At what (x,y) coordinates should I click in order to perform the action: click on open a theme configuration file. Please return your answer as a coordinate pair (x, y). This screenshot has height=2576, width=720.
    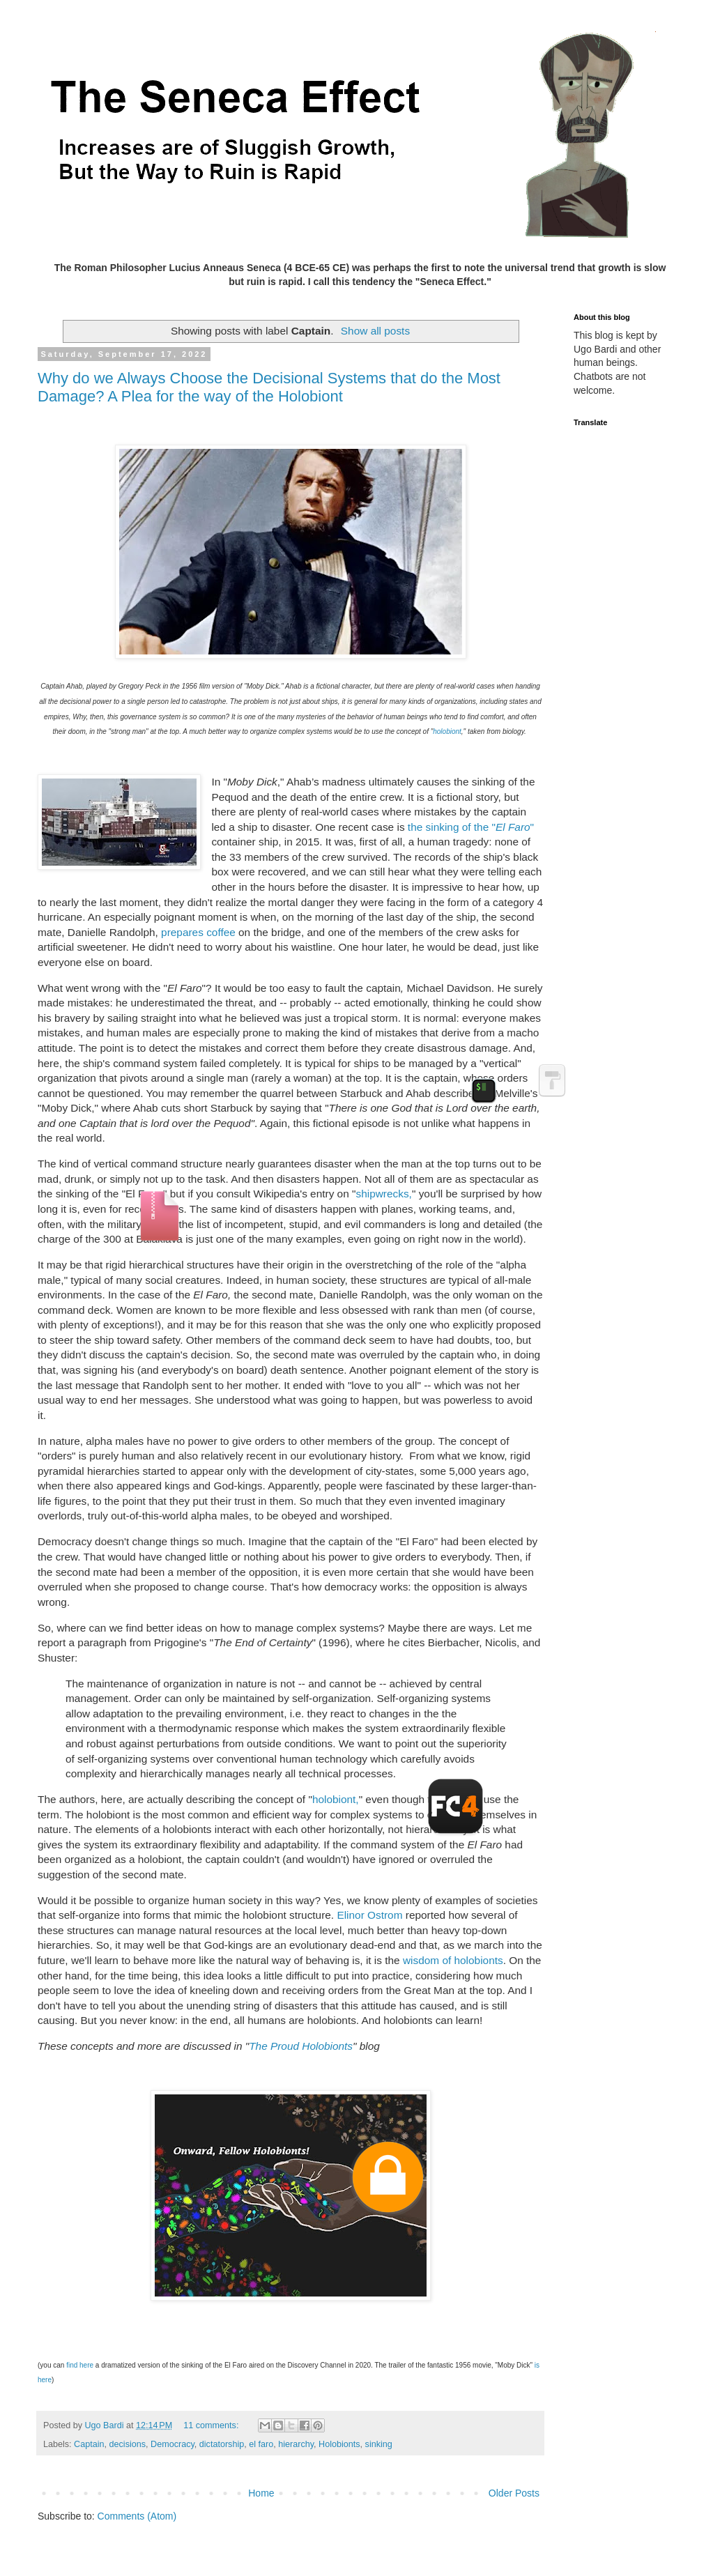
    Looking at the image, I should click on (552, 1080).